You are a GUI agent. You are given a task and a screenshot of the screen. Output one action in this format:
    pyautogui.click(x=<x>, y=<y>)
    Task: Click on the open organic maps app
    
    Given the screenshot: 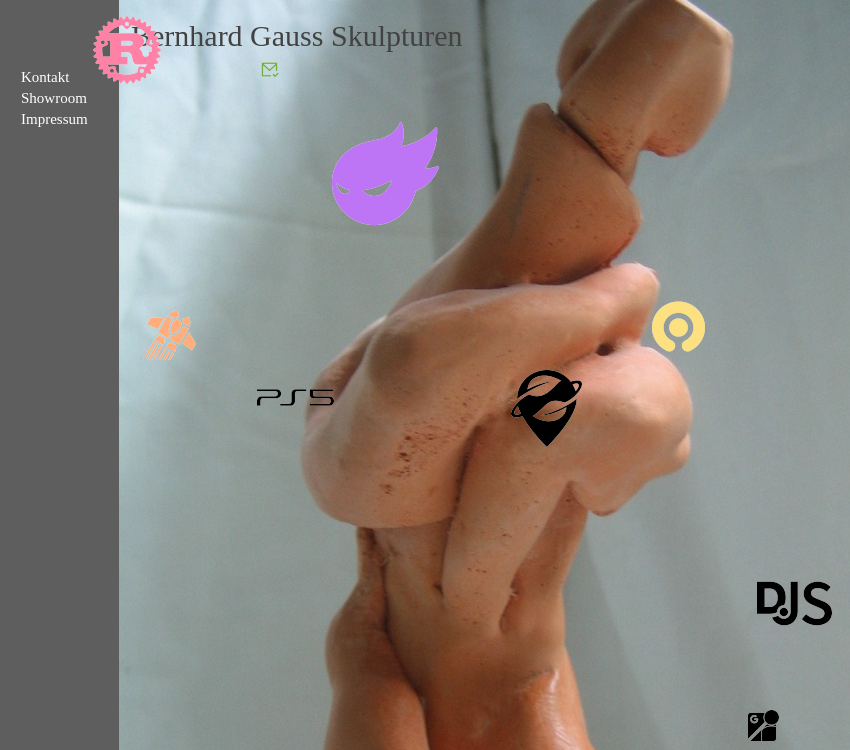 What is the action you would take?
    pyautogui.click(x=546, y=408)
    